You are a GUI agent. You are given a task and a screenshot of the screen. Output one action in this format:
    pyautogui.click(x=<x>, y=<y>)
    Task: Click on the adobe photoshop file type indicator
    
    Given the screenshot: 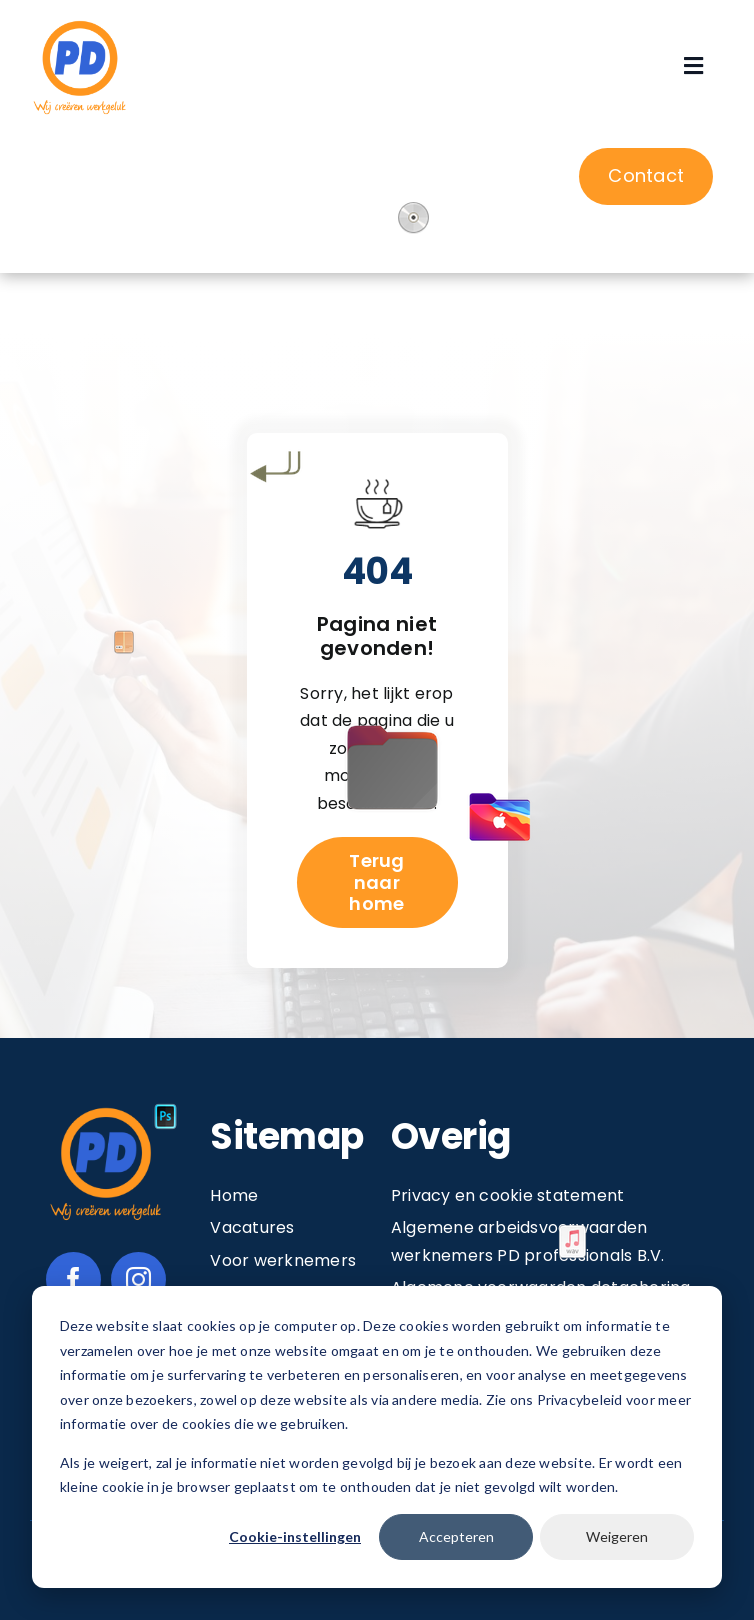 What is the action you would take?
    pyautogui.click(x=165, y=1116)
    